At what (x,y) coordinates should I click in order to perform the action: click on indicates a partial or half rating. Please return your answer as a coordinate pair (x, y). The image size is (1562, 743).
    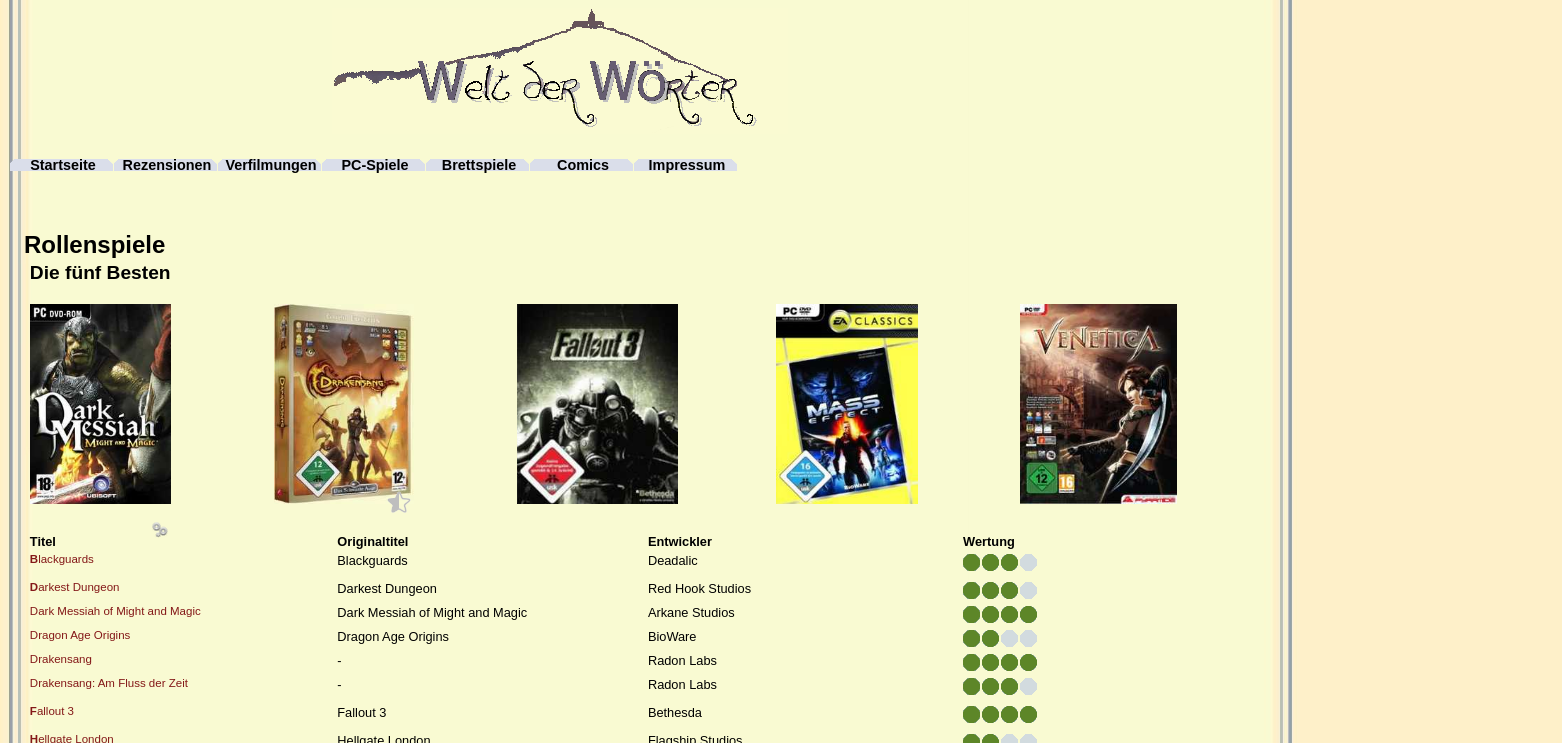
    Looking at the image, I should click on (399, 503).